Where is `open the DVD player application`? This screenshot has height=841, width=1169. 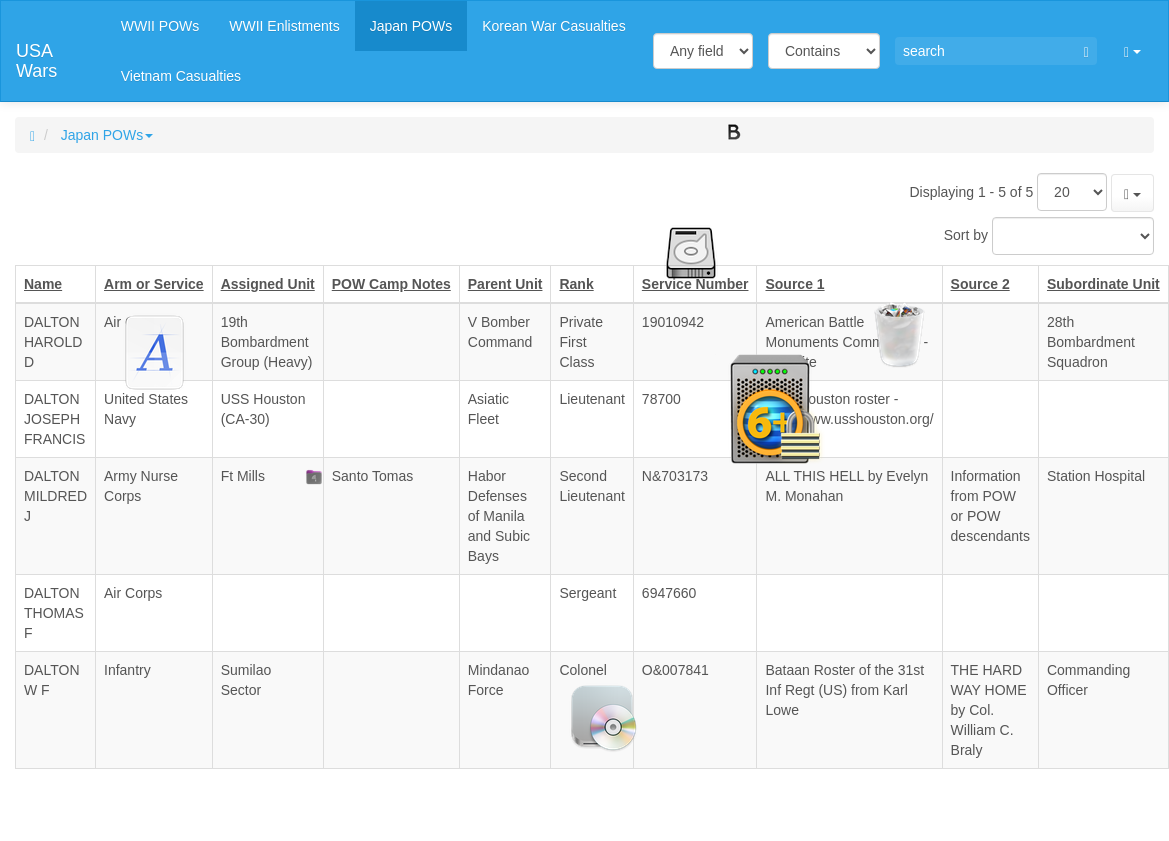 open the DVD player application is located at coordinates (602, 716).